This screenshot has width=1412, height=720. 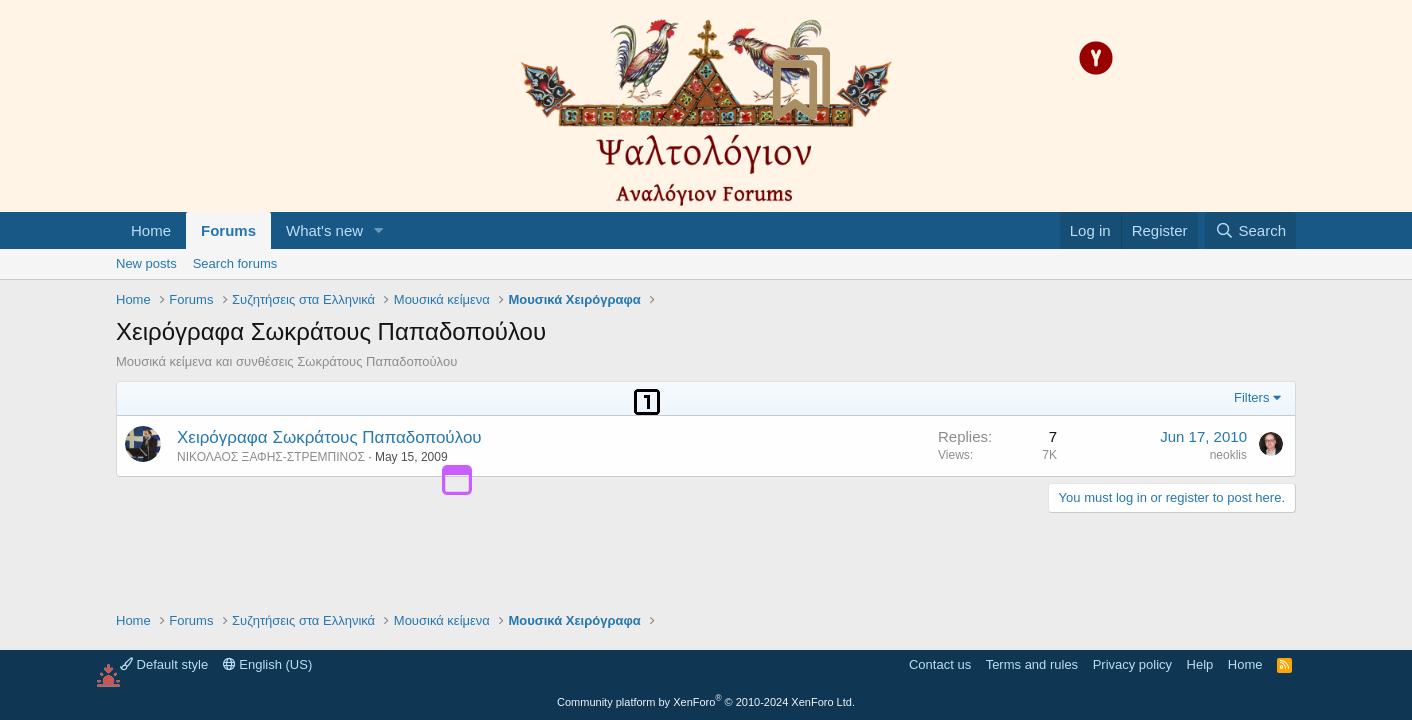 What do you see at coordinates (457, 480) in the screenshot?
I see `toggle the navigation bar visibility` at bounding box center [457, 480].